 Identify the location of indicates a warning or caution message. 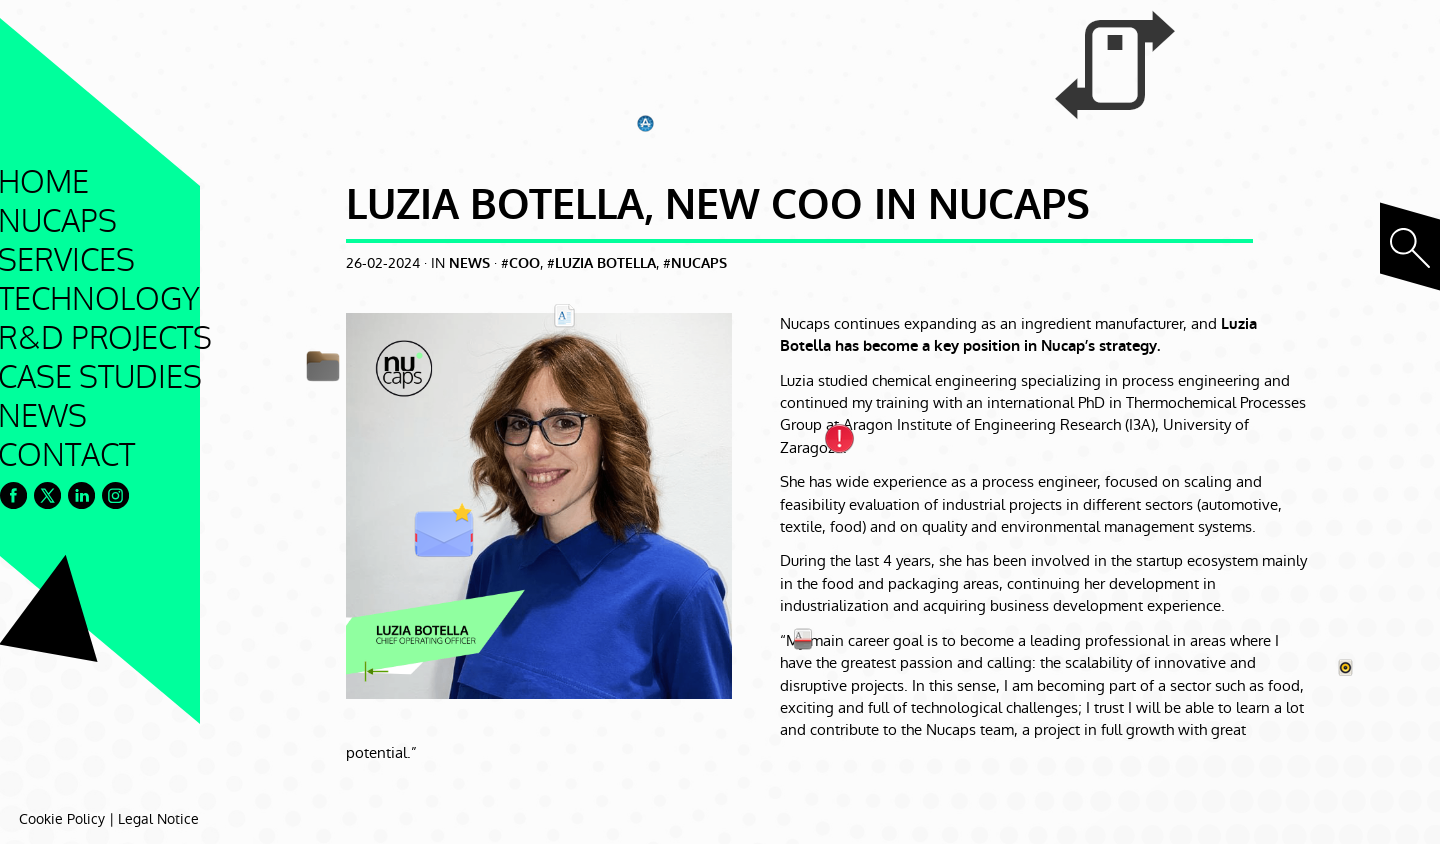
(839, 438).